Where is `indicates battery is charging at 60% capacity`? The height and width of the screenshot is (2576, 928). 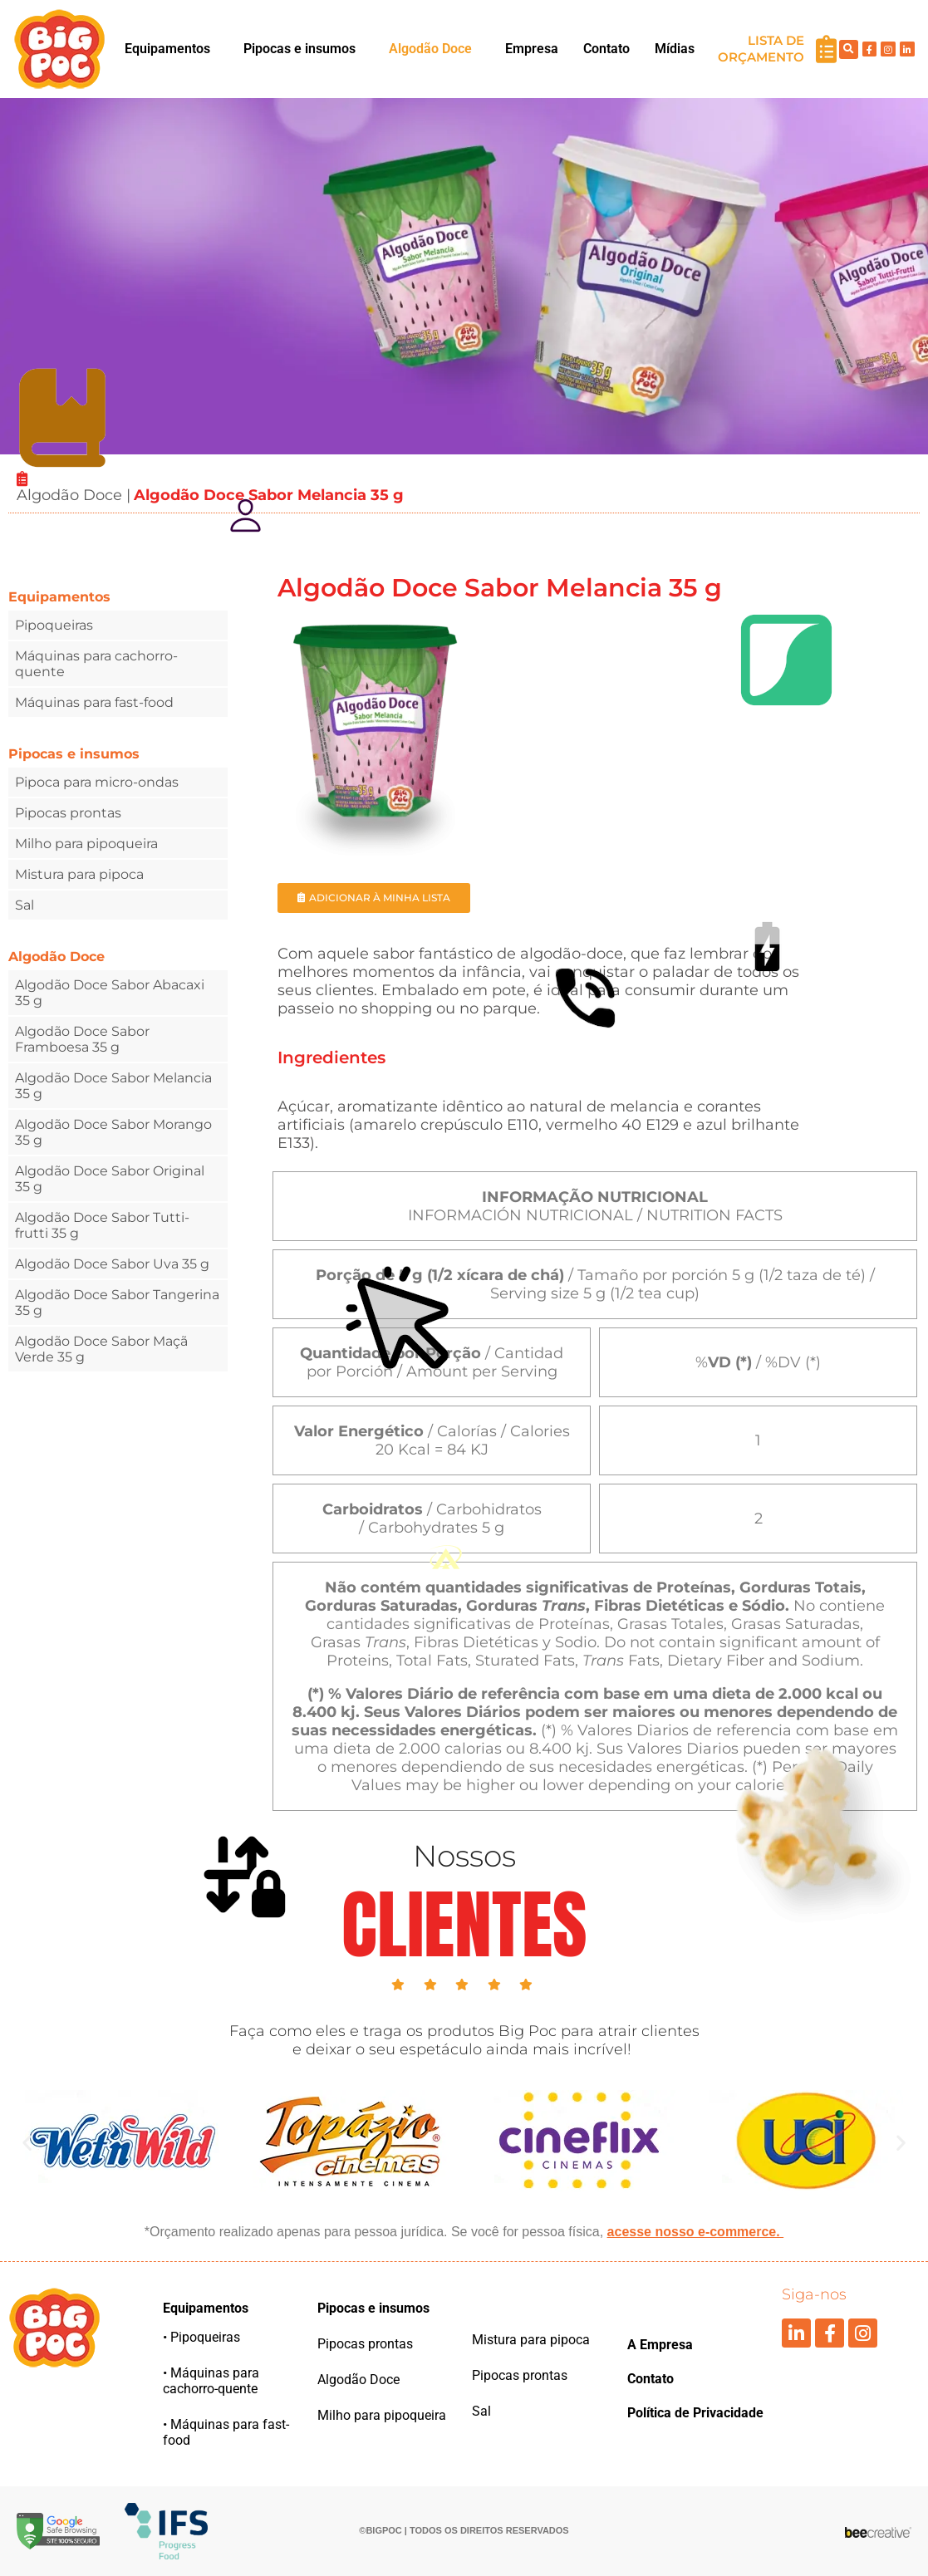
indicates battery is charging at 60% capacity is located at coordinates (767, 946).